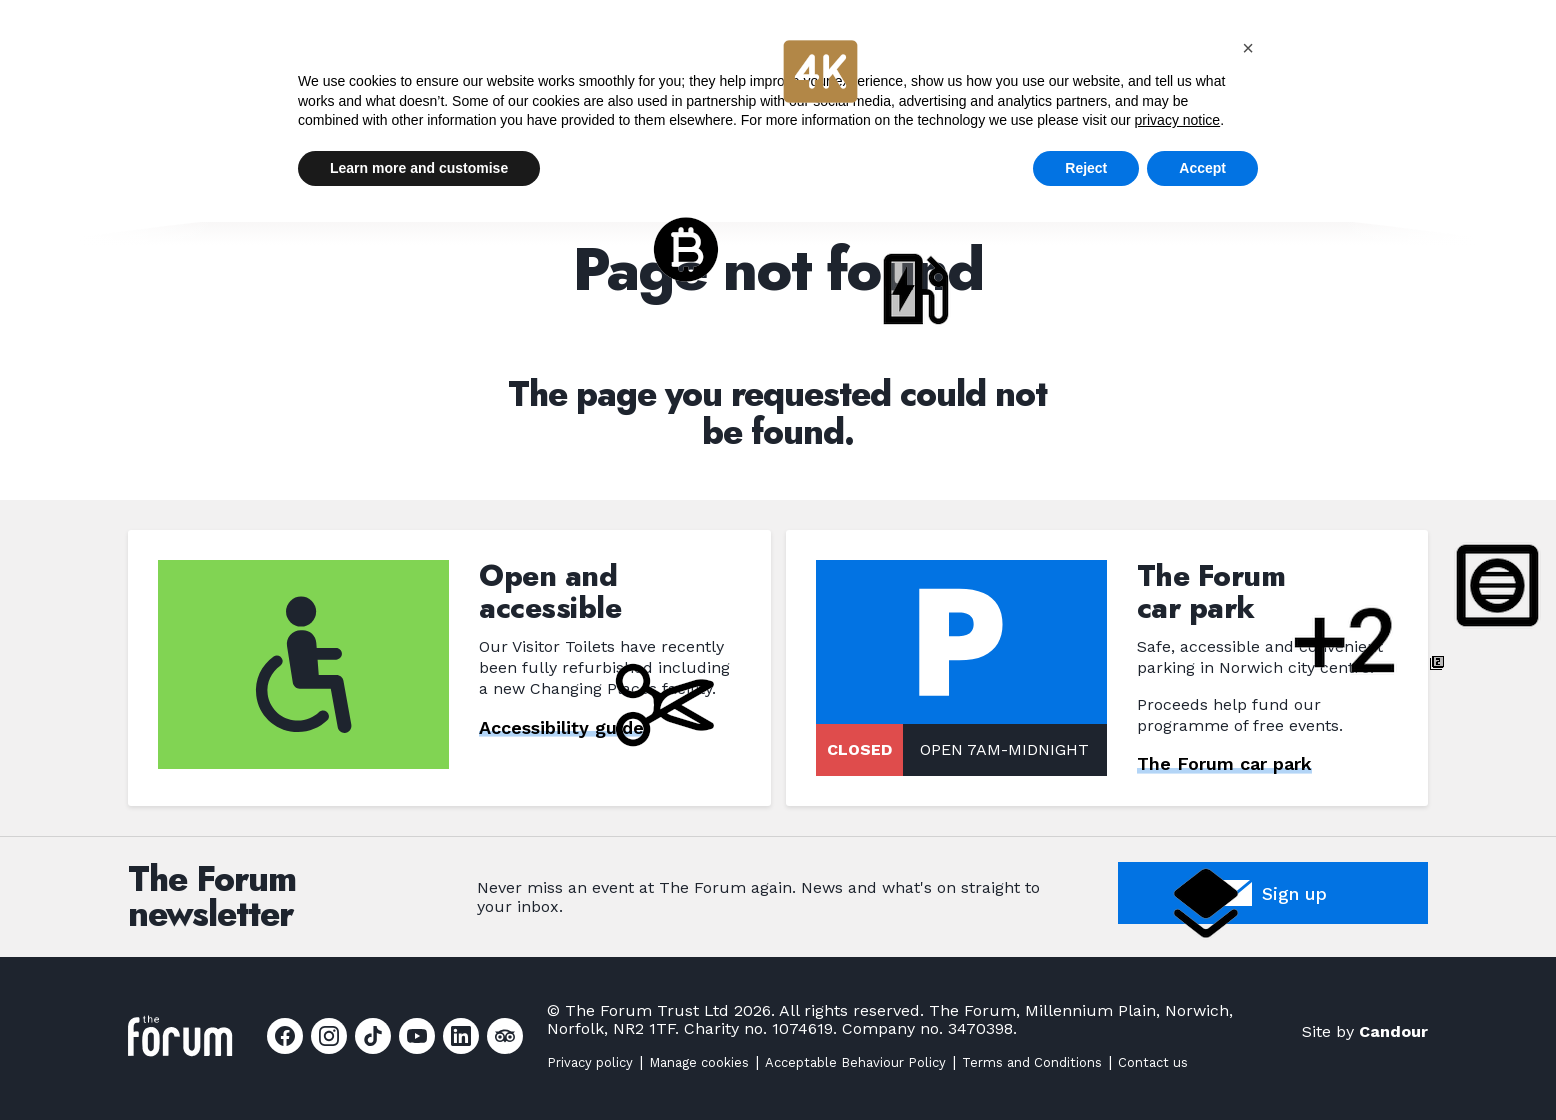 Image resolution: width=1556 pixels, height=1120 pixels. What do you see at coordinates (1344, 642) in the screenshot?
I see `increase exposure by 2 stops in photo editing` at bounding box center [1344, 642].